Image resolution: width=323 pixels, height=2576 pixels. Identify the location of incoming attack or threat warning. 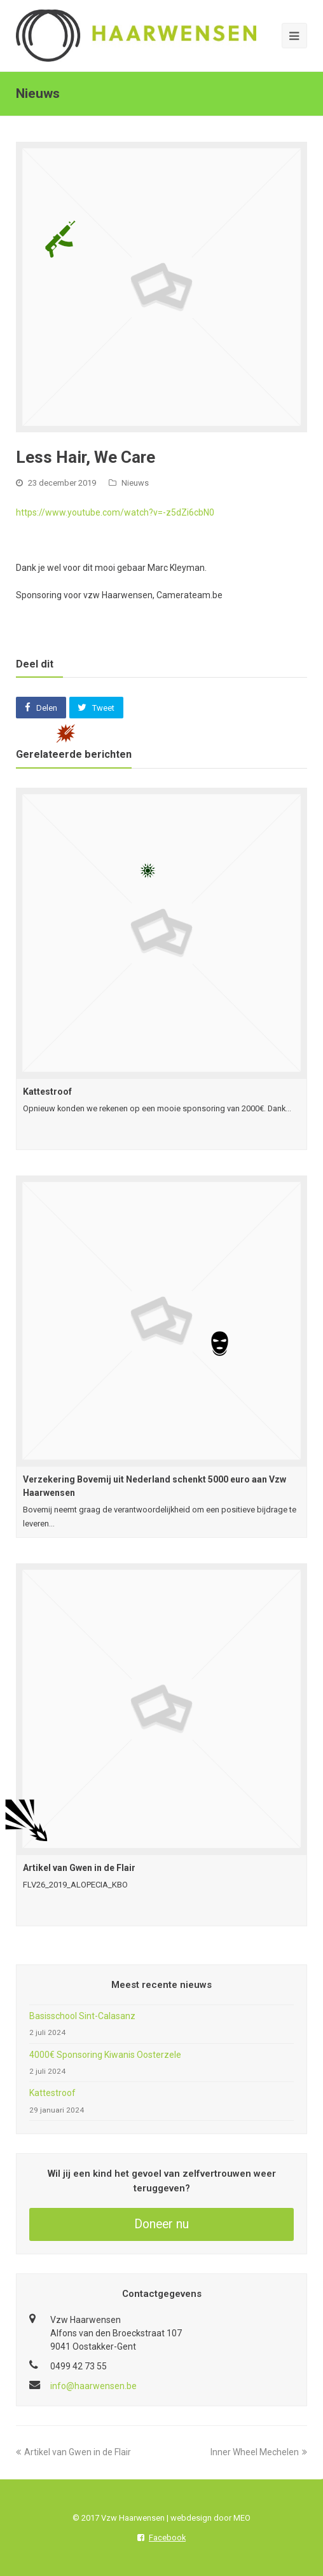
(26, 1820).